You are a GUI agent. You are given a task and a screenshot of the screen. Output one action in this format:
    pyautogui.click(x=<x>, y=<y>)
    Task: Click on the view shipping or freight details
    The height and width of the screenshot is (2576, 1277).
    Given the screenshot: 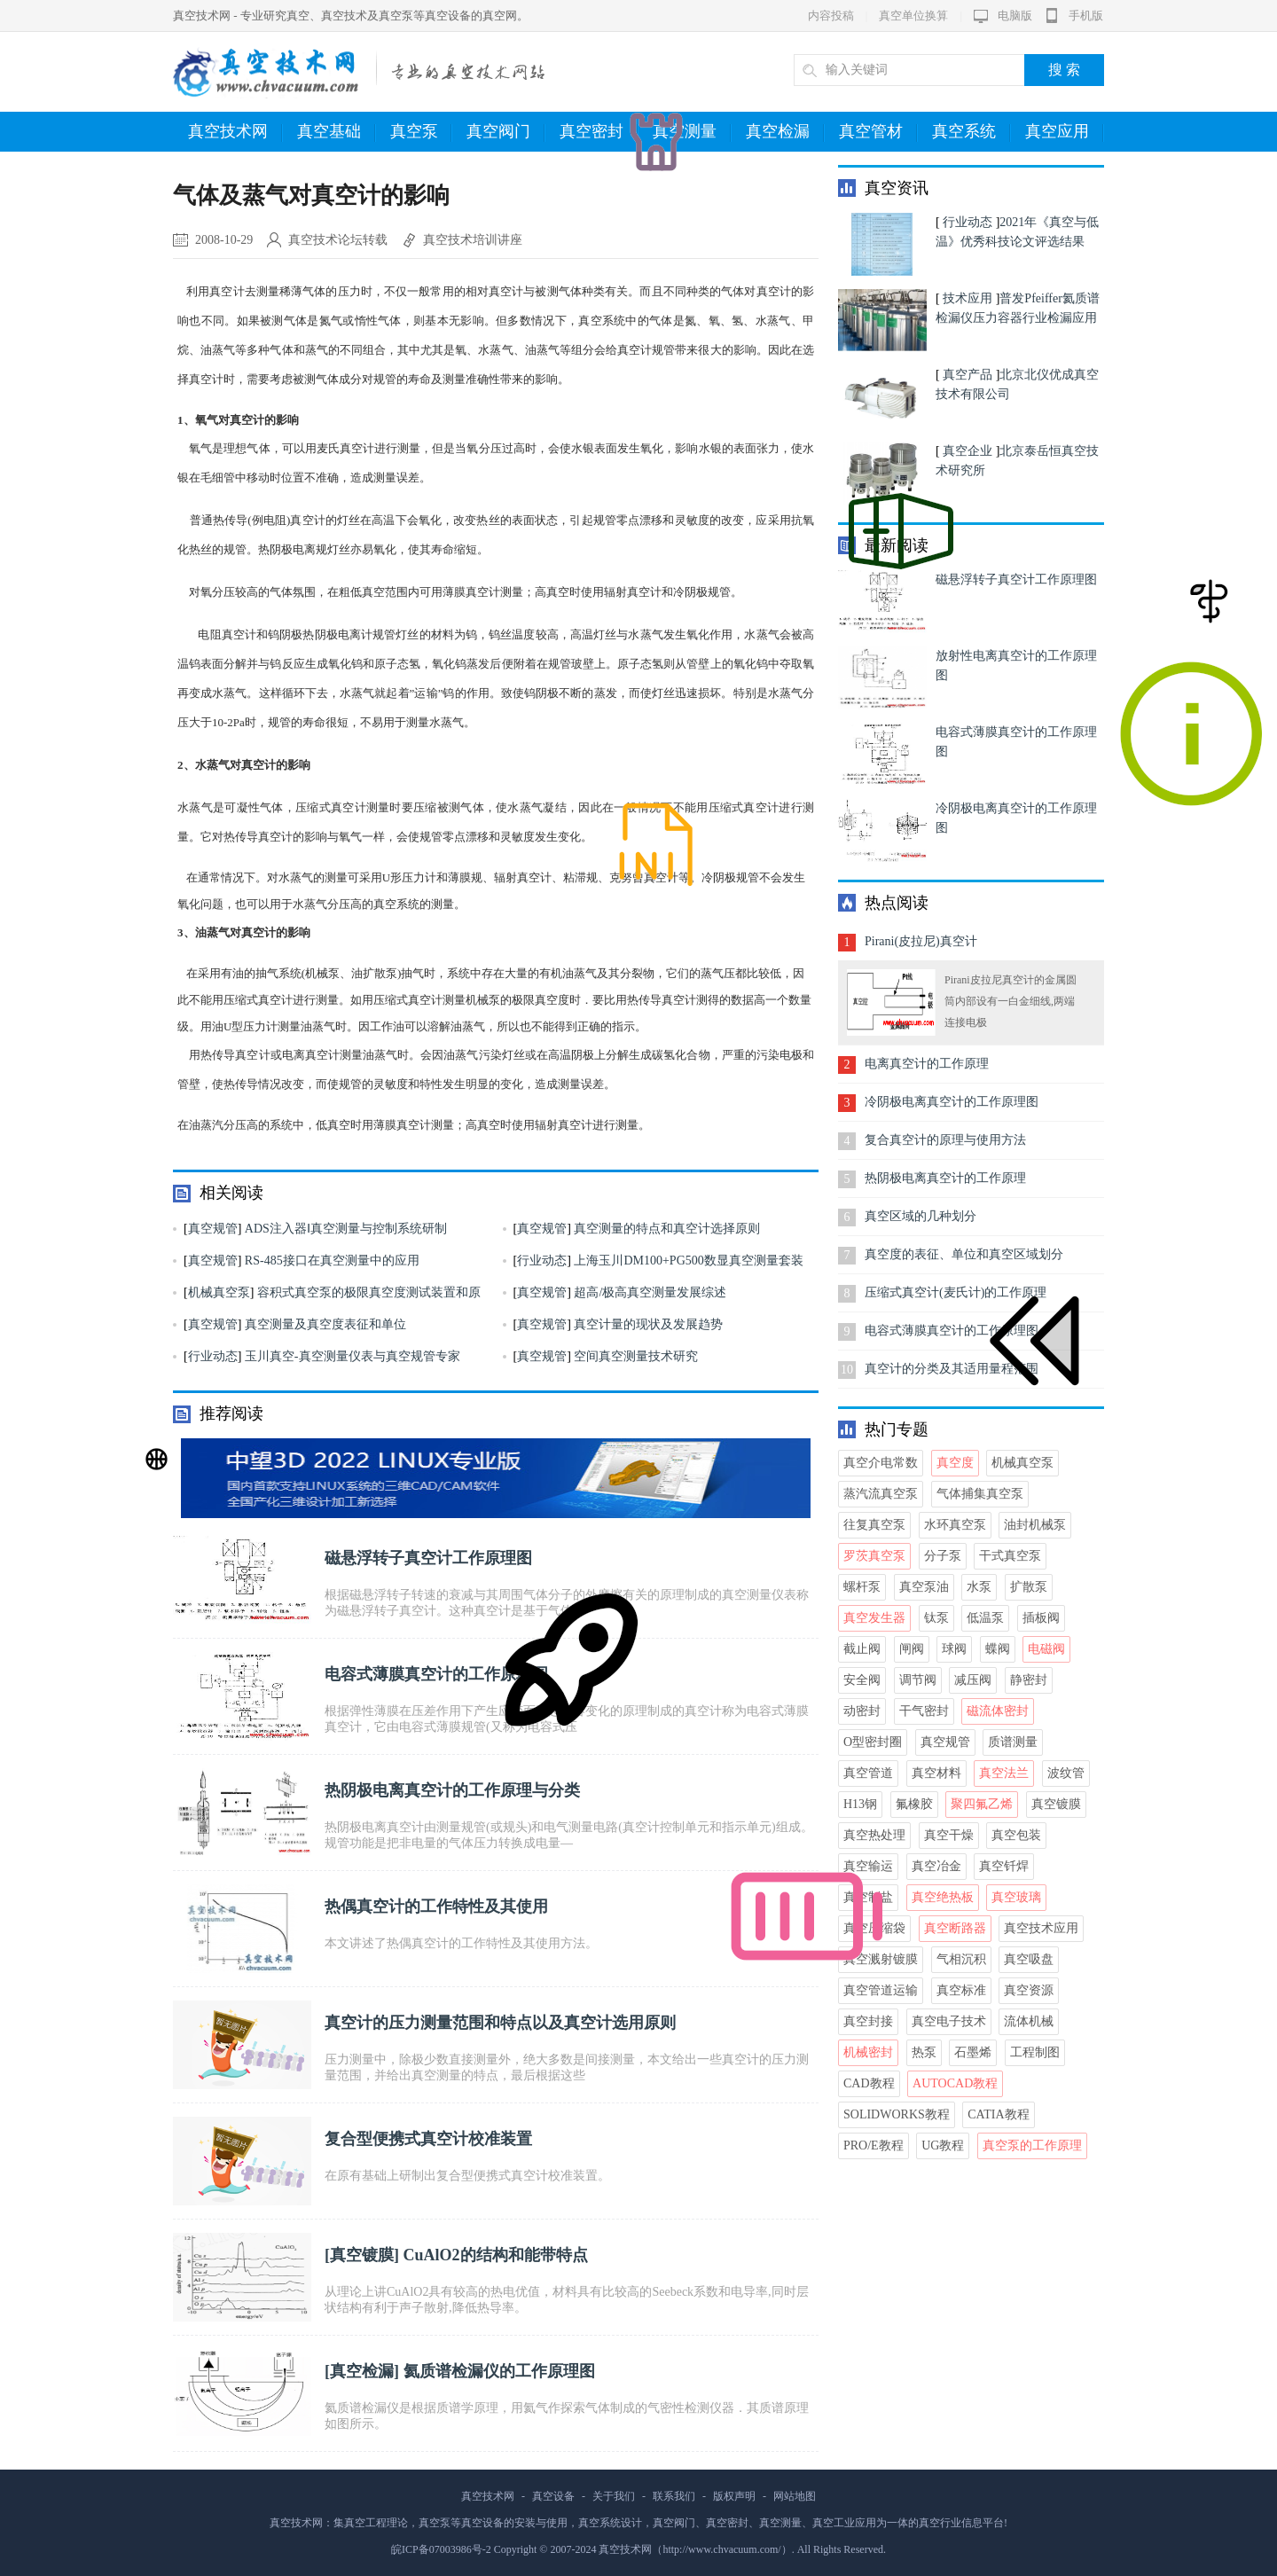 What is the action you would take?
    pyautogui.click(x=901, y=531)
    